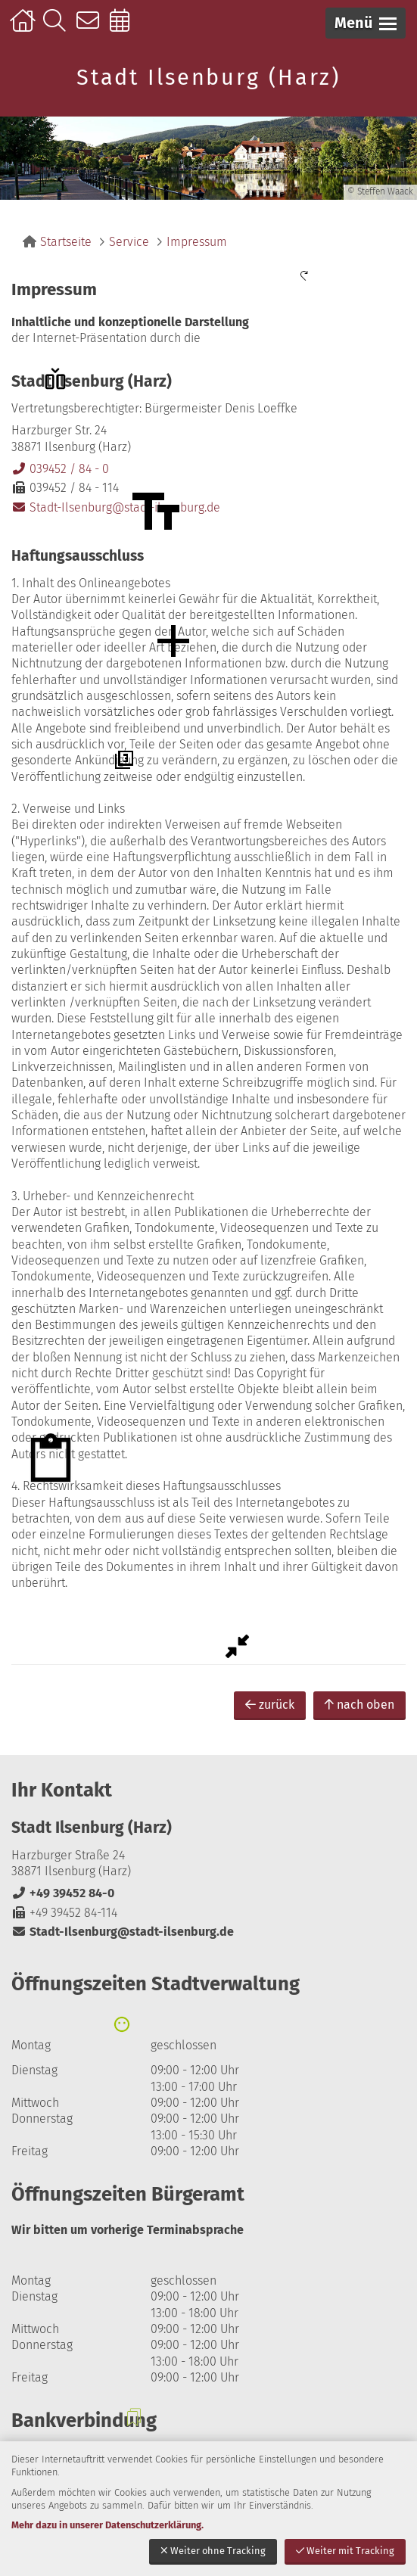 This screenshot has width=417, height=2576. Describe the element at coordinates (134, 2417) in the screenshot. I see `view your saved bookmarks` at that location.